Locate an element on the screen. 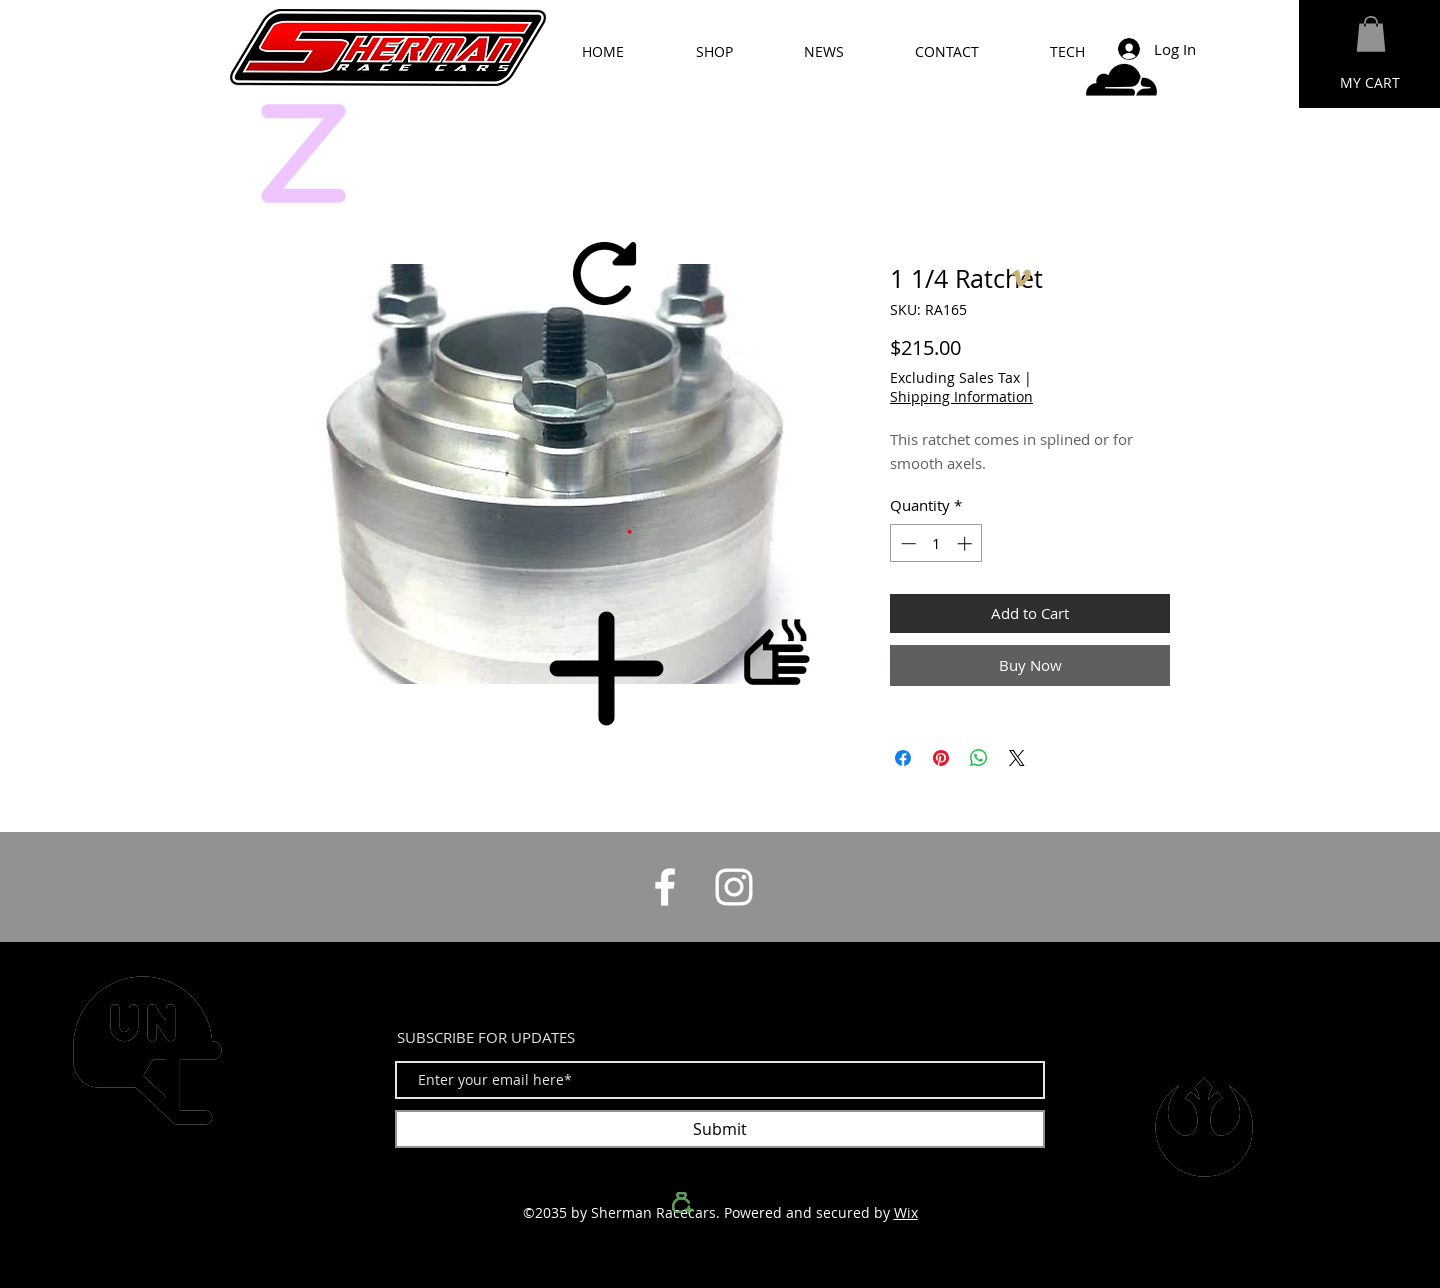 Image resolution: width=1440 pixels, height=1288 pixels. indicates items starting with the letter Z in an alphabetical list is located at coordinates (303, 153).